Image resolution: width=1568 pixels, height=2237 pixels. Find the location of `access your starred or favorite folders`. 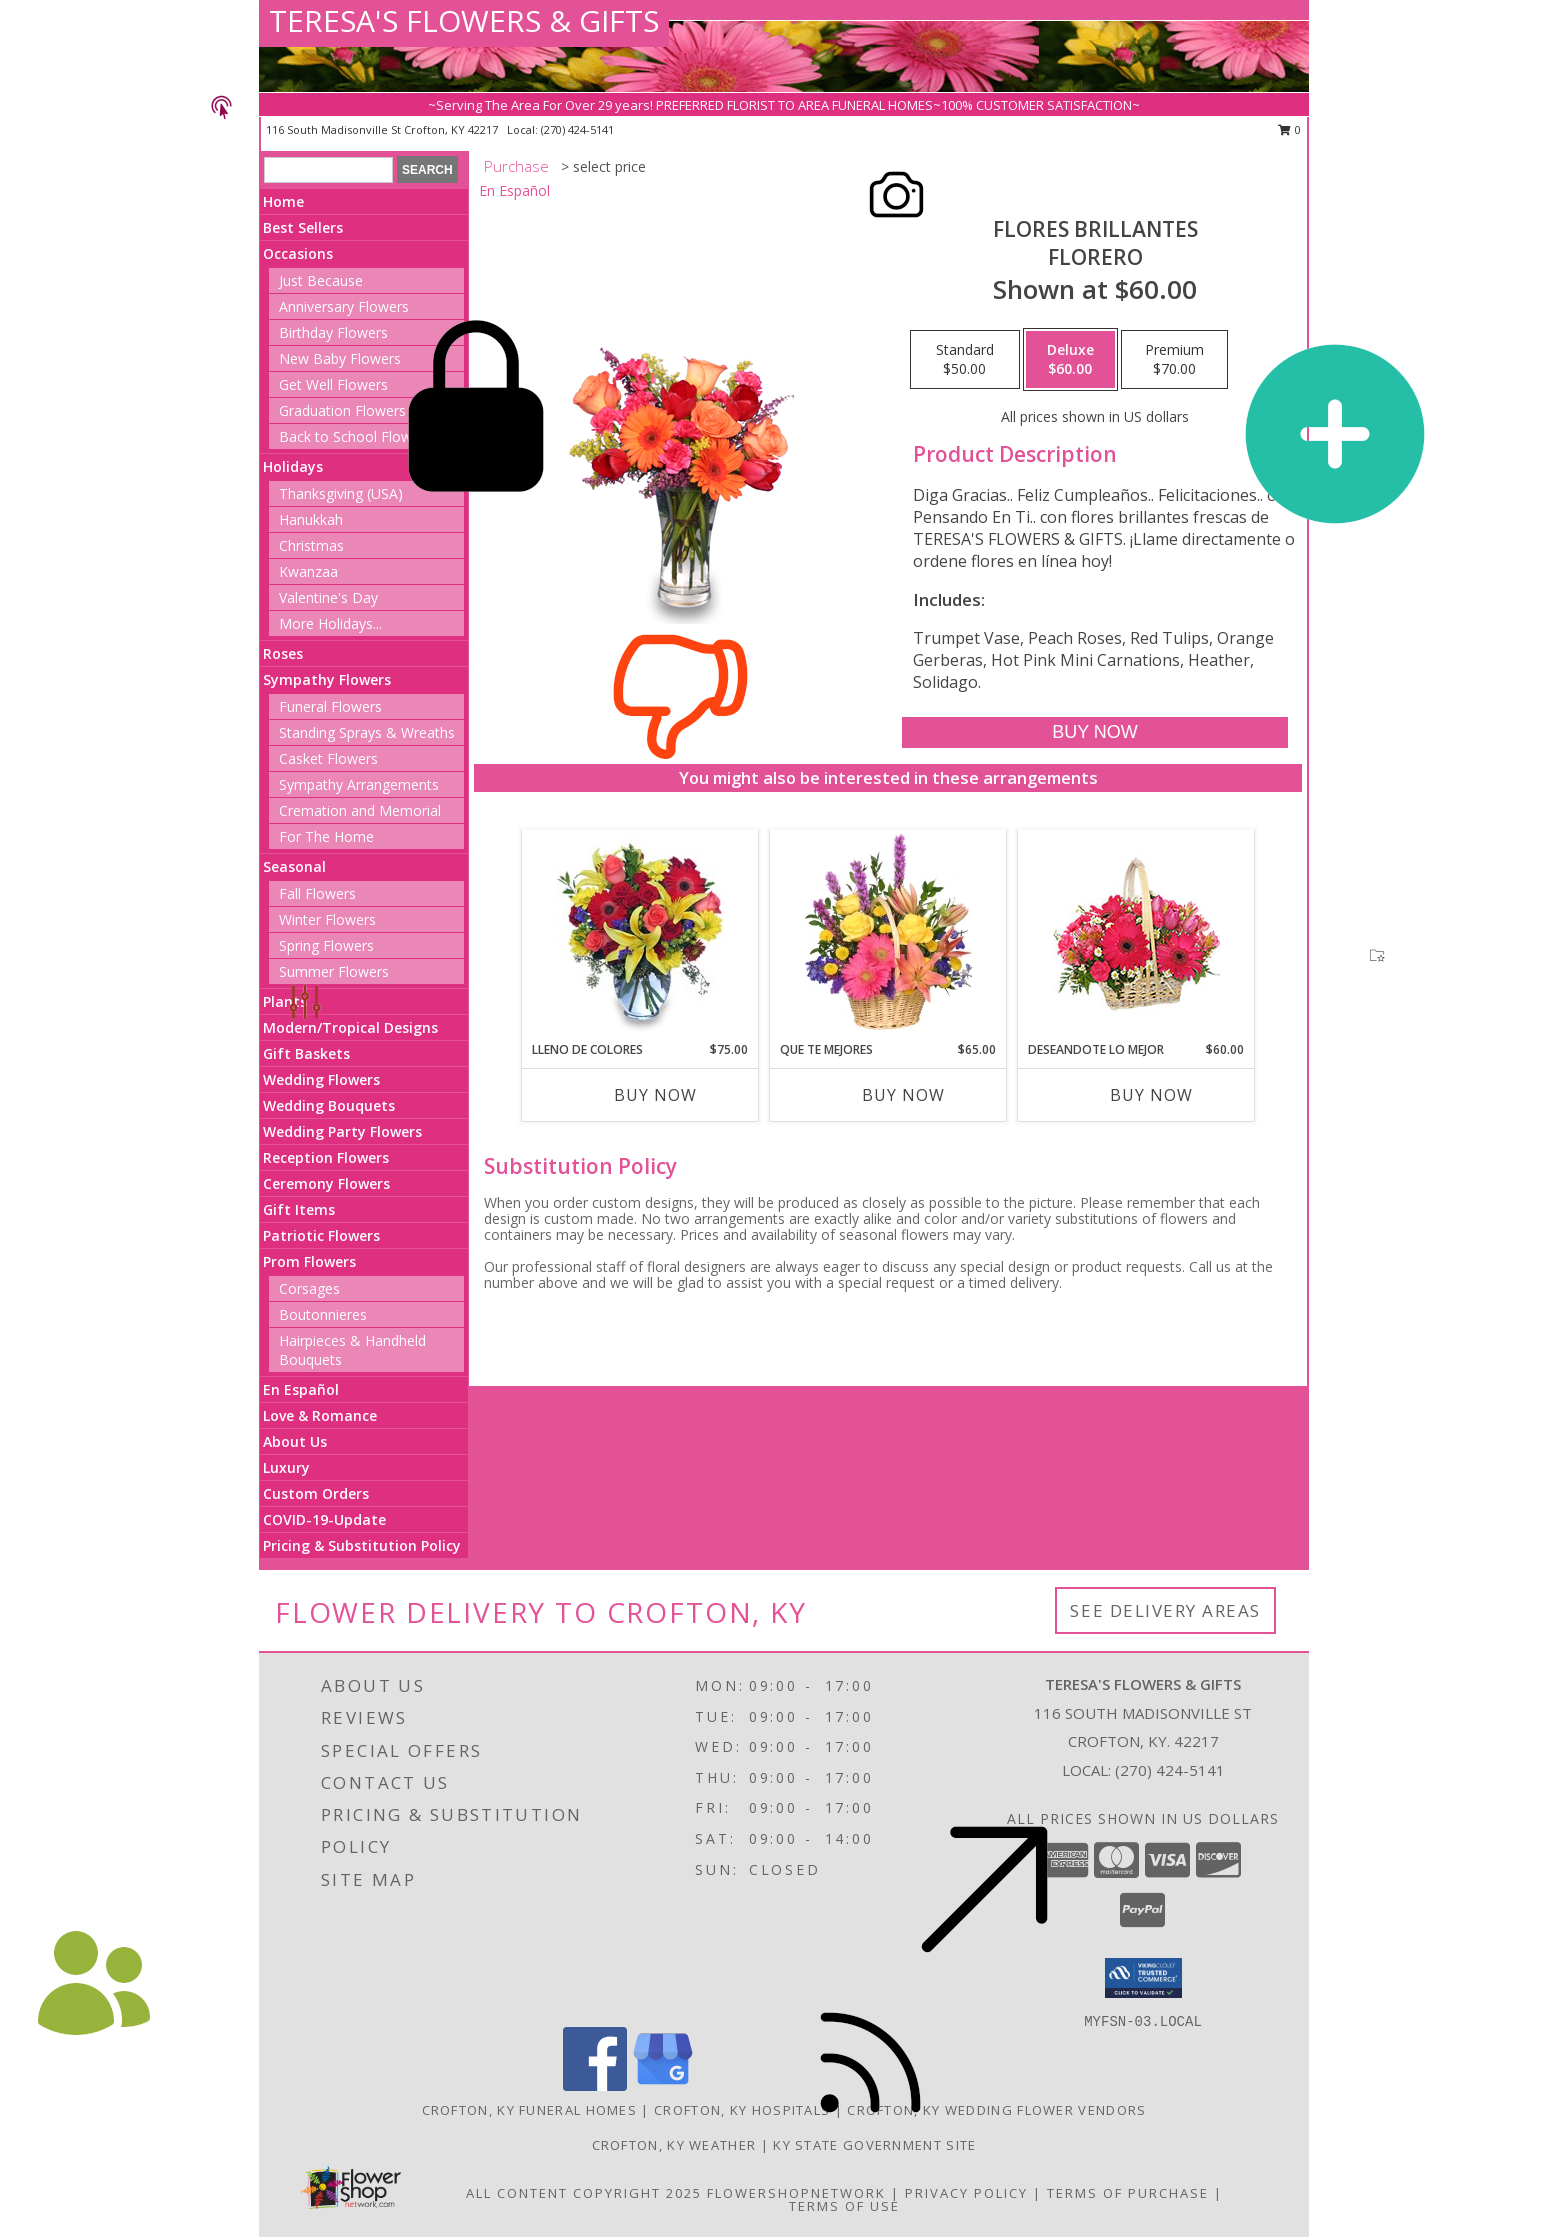

access your starred or favorite folders is located at coordinates (1377, 955).